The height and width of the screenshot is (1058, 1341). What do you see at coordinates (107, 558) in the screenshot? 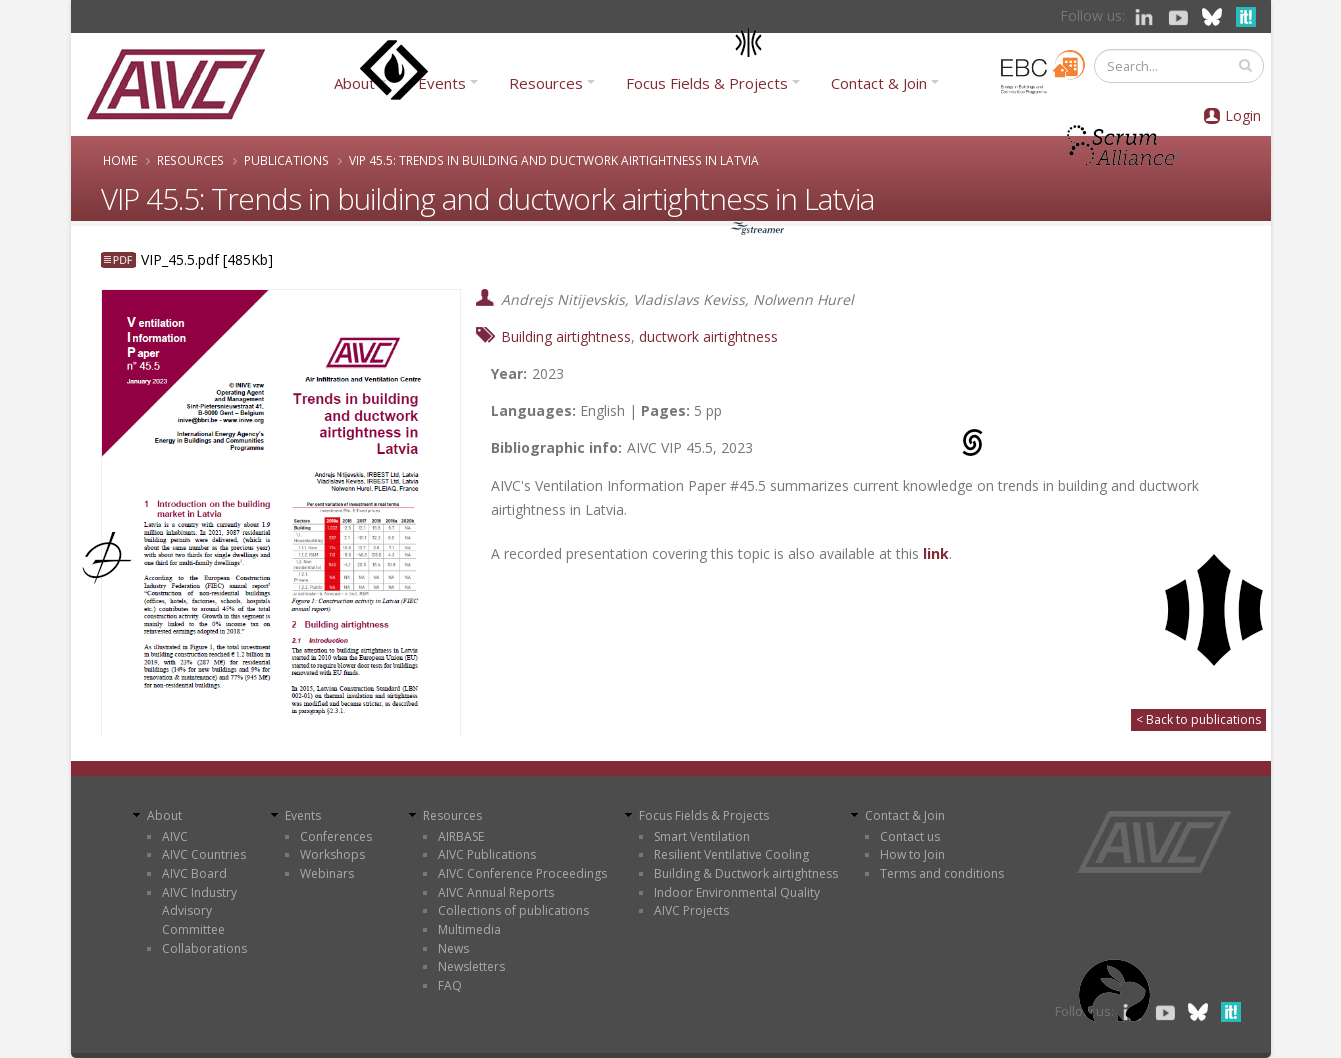
I see `bohemia interactive company logo` at bounding box center [107, 558].